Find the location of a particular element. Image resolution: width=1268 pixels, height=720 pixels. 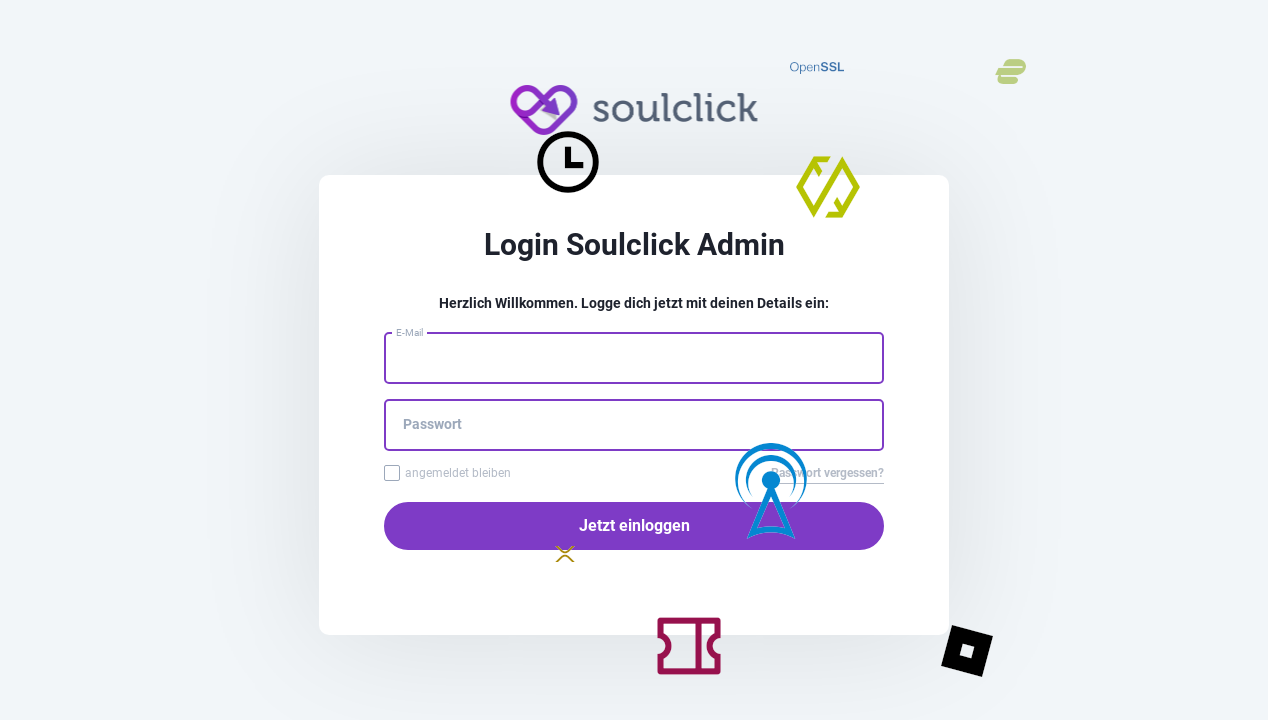

xendit payment platform logo is located at coordinates (828, 187).